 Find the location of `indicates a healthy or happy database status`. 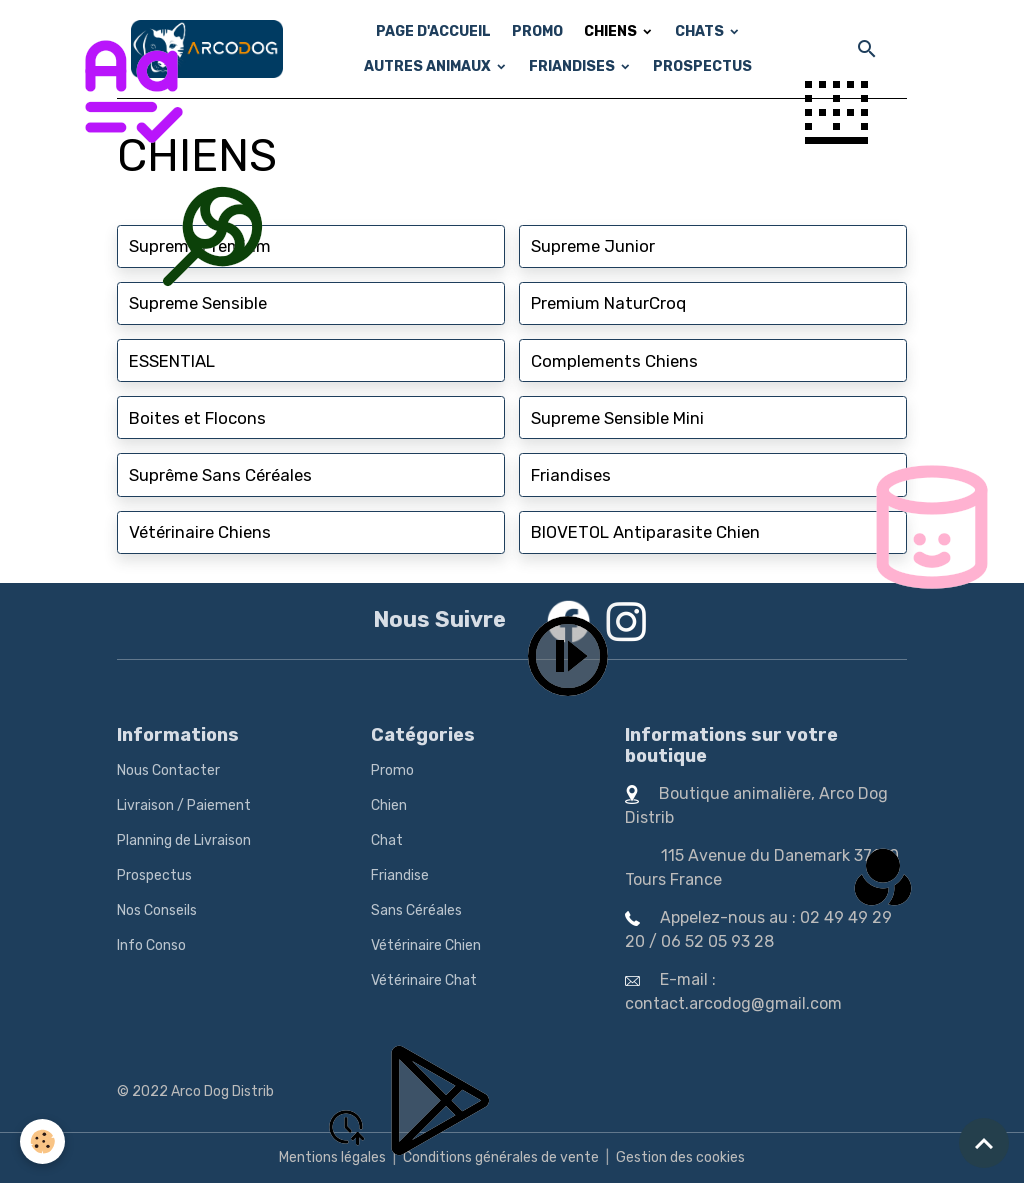

indicates a healthy or happy database status is located at coordinates (932, 527).